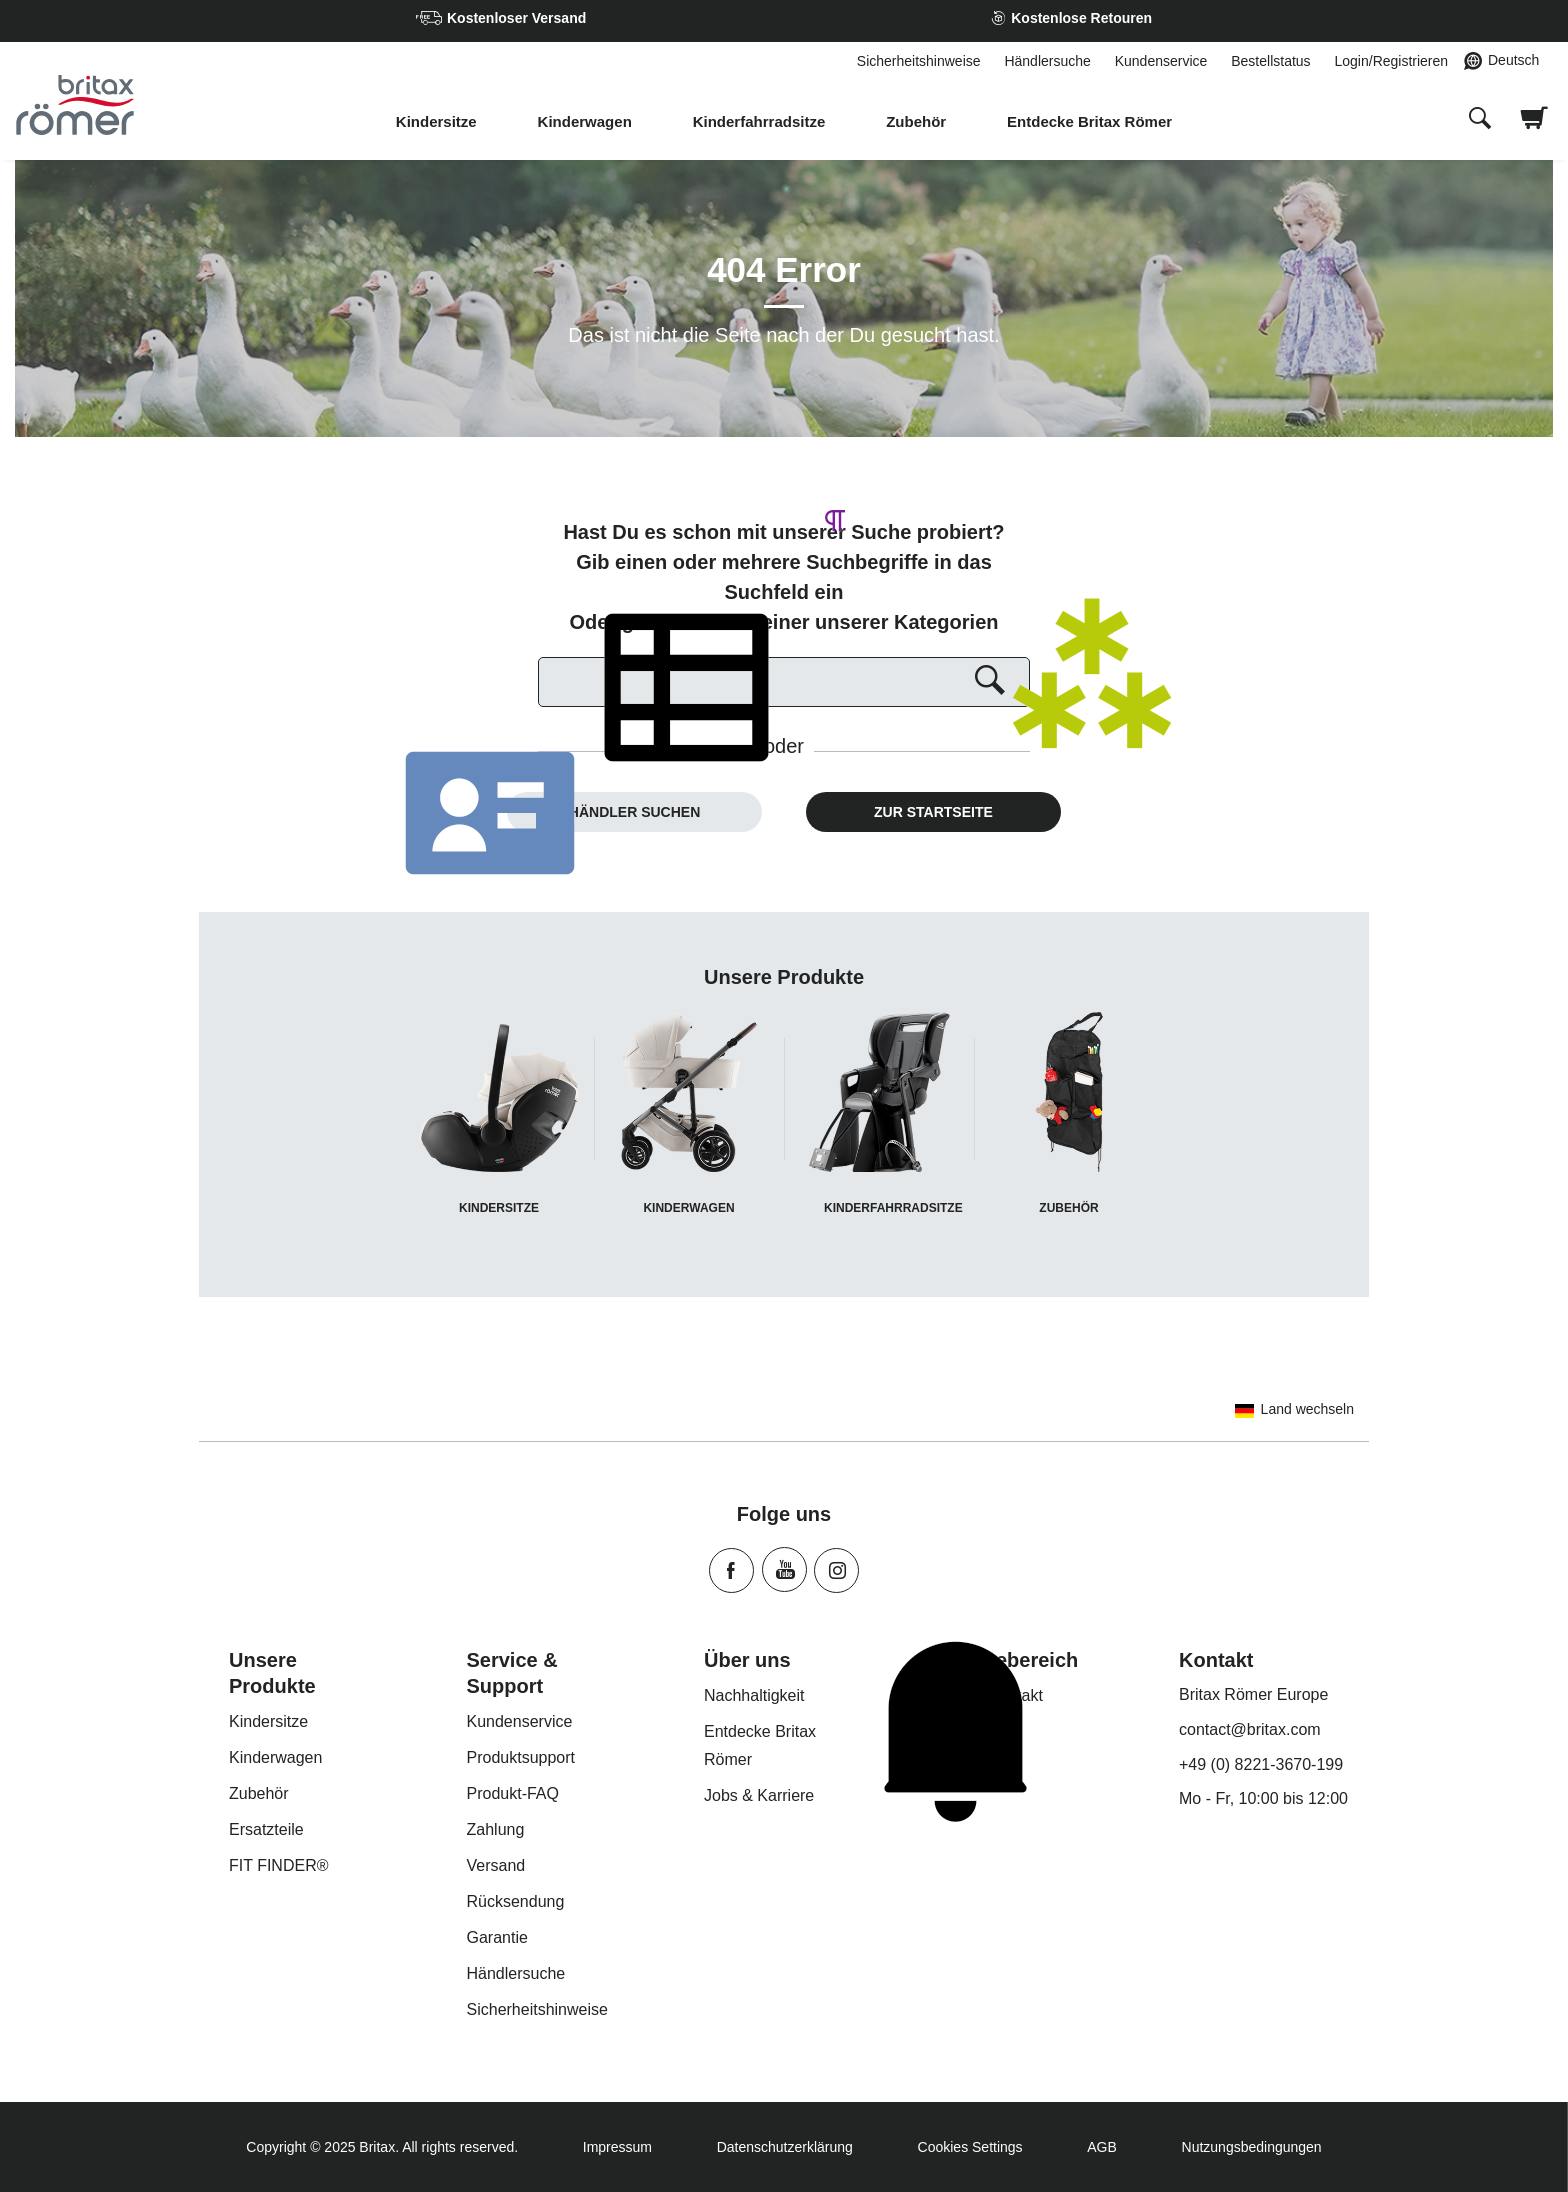 This screenshot has height=2192, width=1568. What do you see at coordinates (490, 813) in the screenshot?
I see `view your profile or identification details` at bounding box center [490, 813].